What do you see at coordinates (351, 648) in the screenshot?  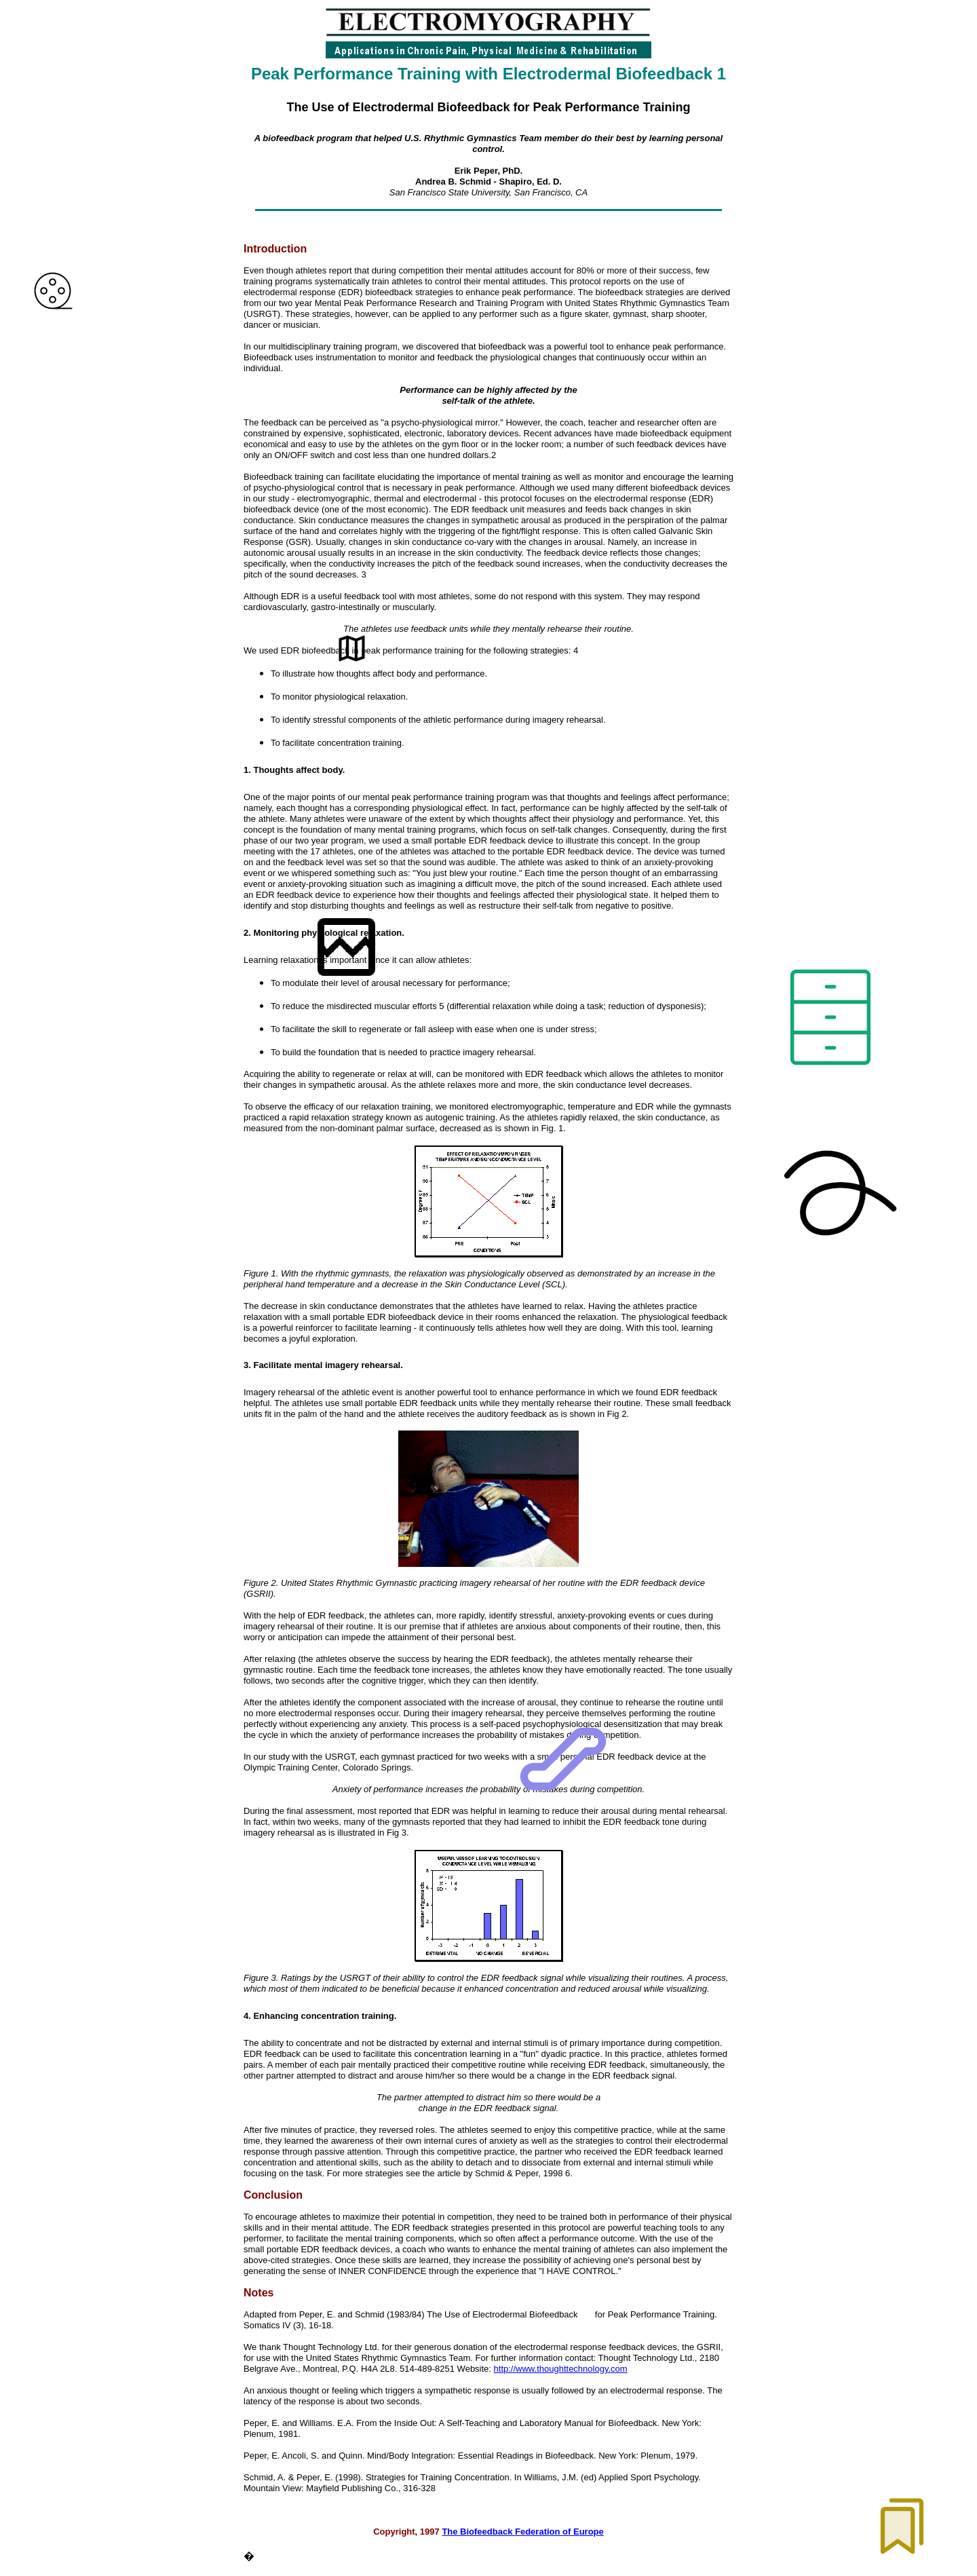 I see `open map view` at bounding box center [351, 648].